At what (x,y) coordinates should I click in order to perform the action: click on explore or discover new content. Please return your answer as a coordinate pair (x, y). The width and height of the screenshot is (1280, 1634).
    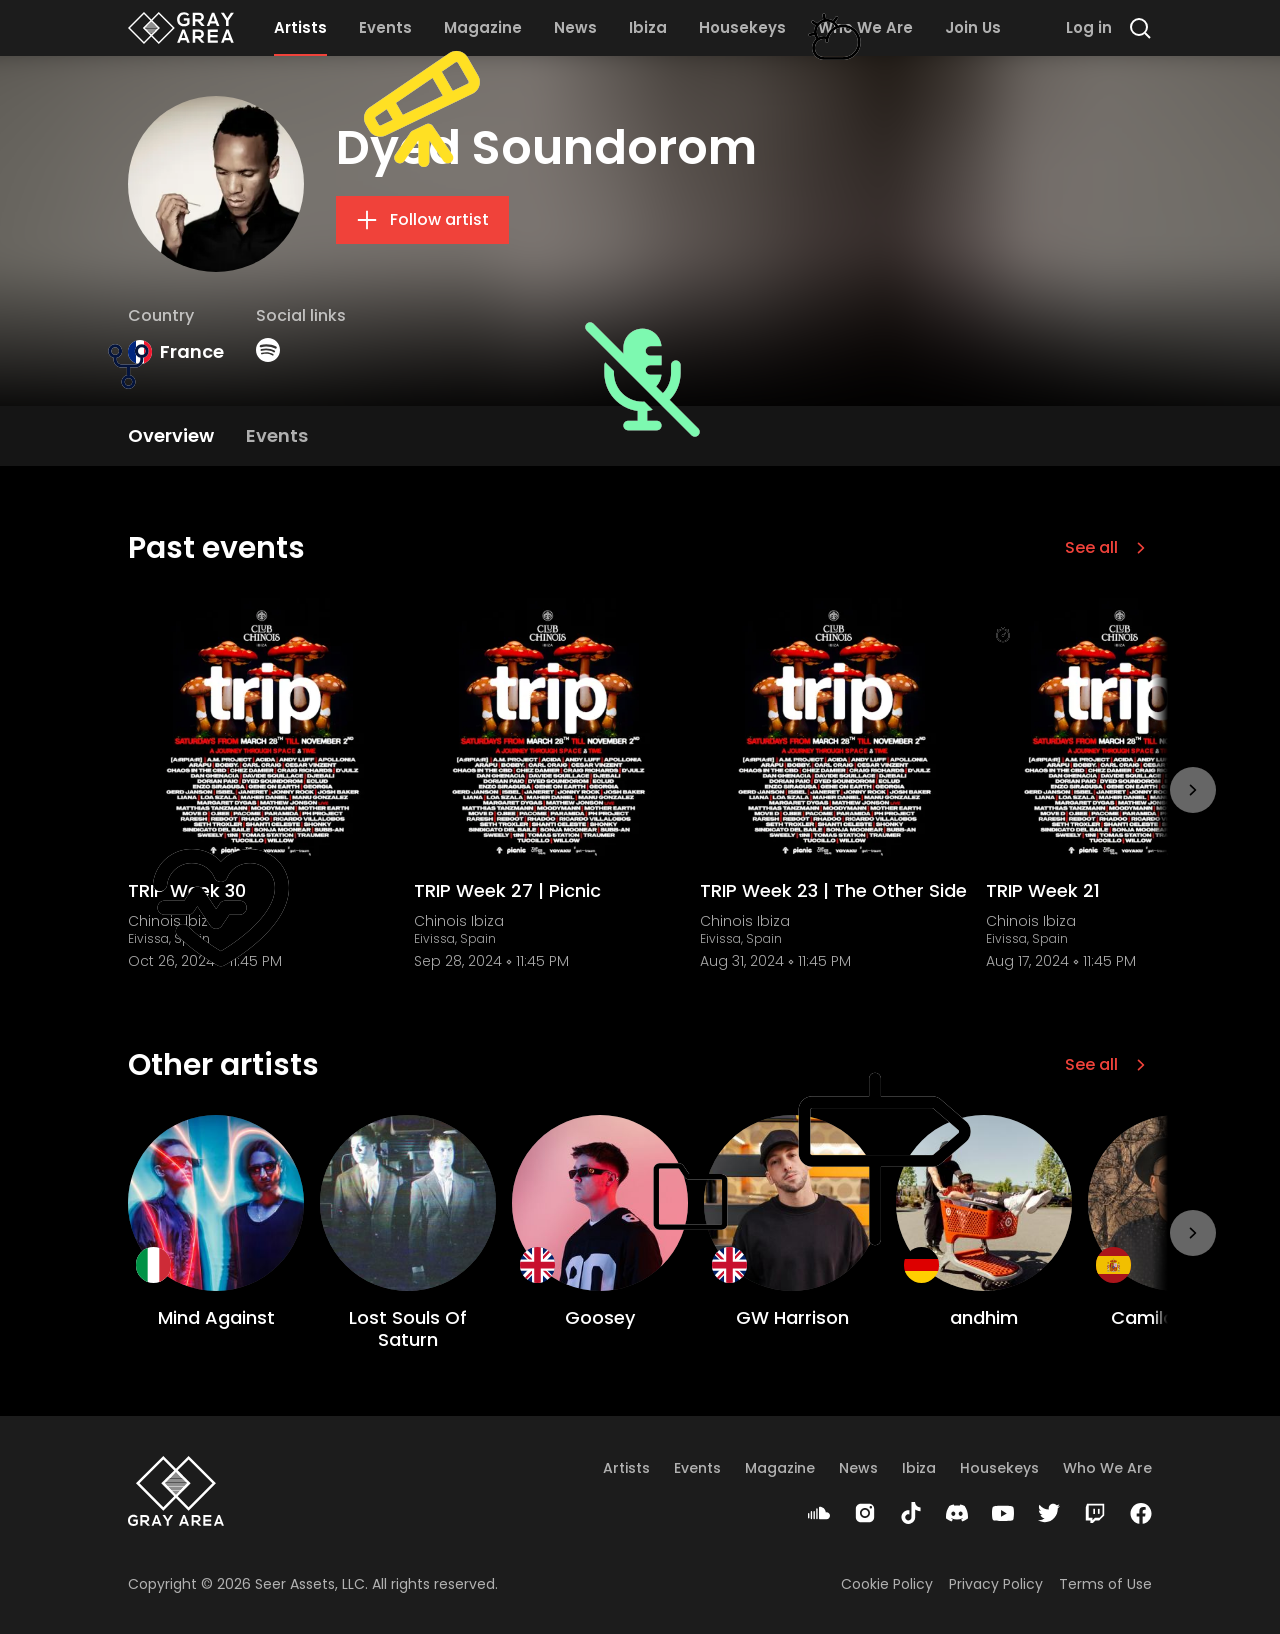
    Looking at the image, I should click on (422, 108).